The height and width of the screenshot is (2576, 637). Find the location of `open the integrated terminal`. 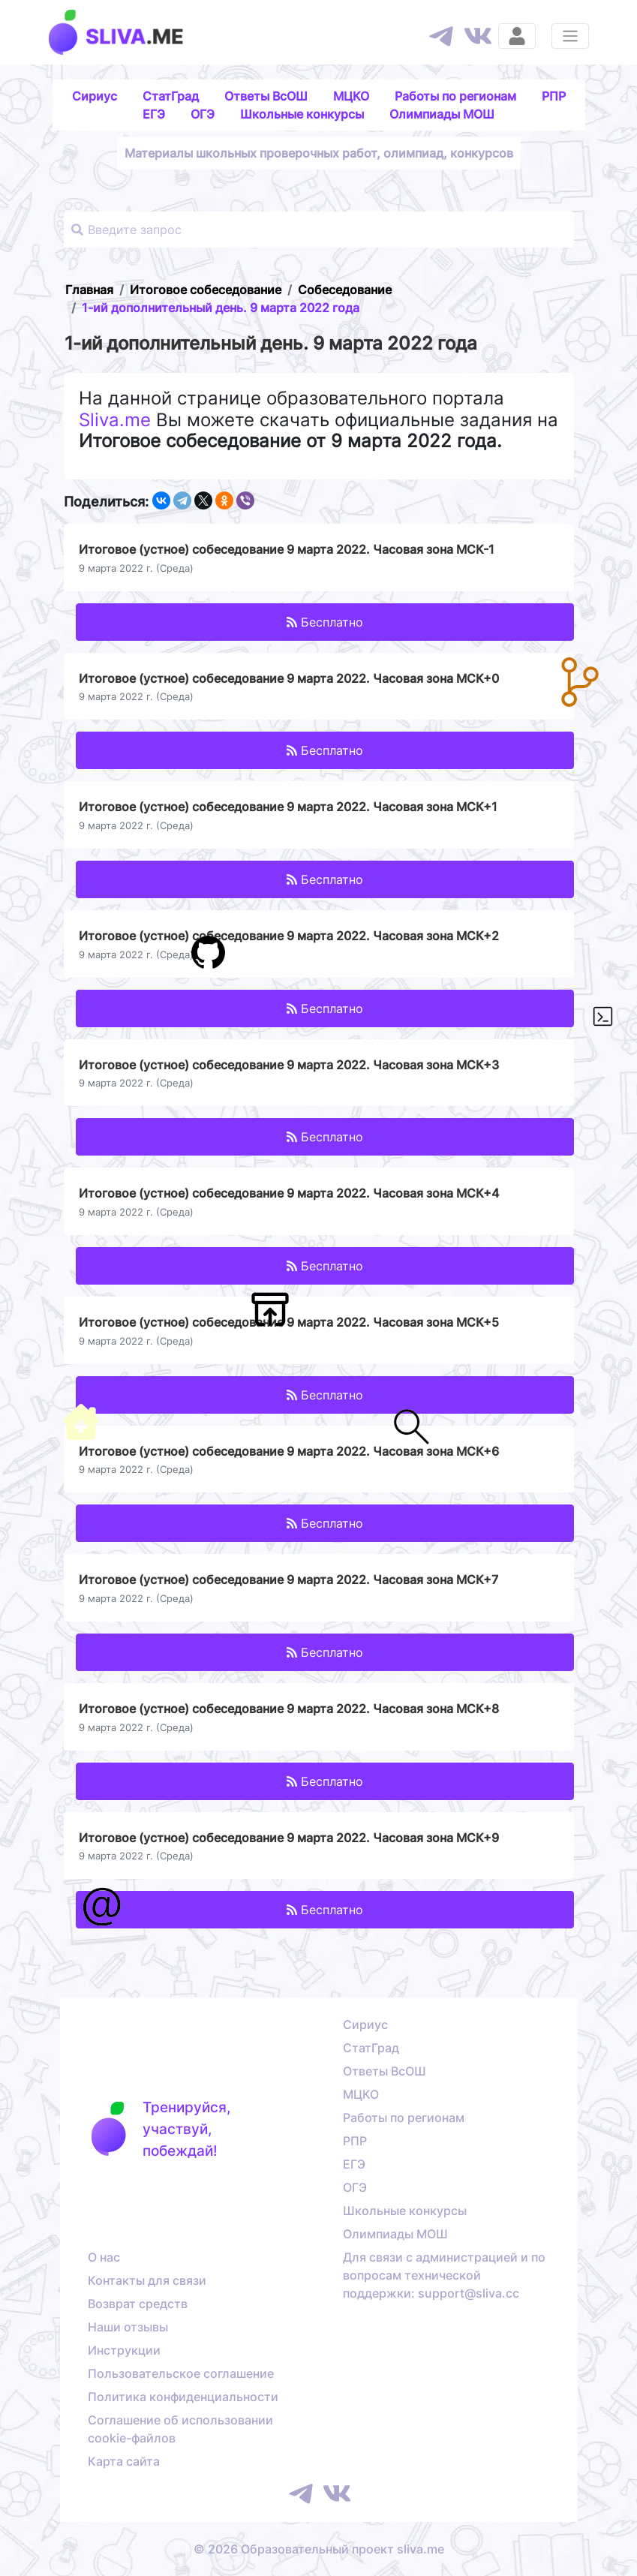

open the integrated terminal is located at coordinates (602, 1016).